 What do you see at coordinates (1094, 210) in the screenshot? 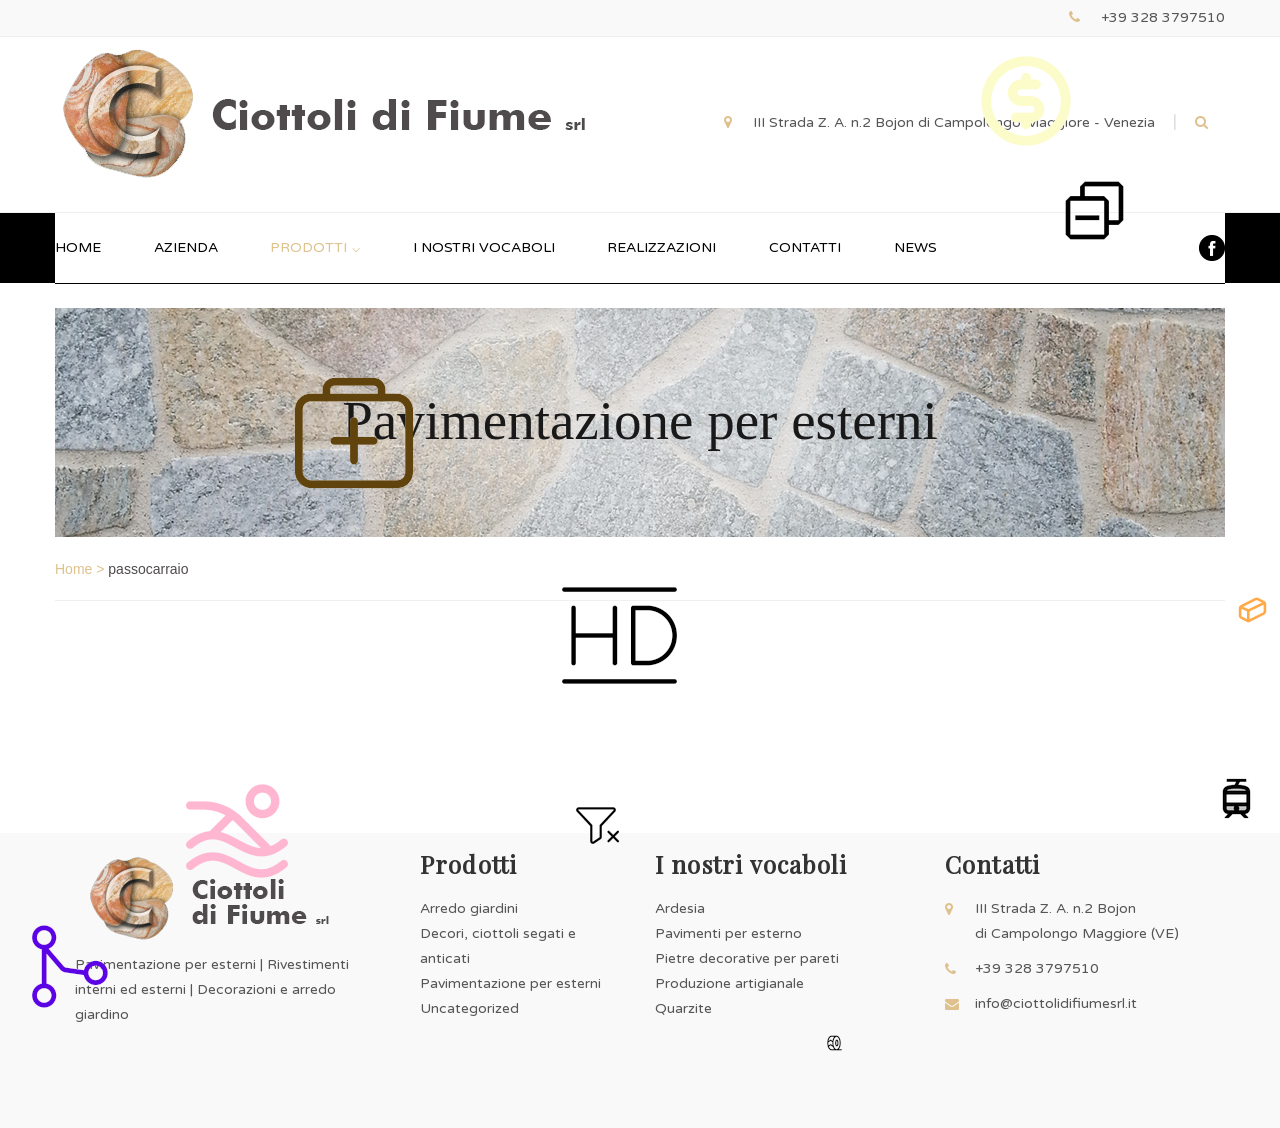
I see `collapse all expanded items in a tree view` at bounding box center [1094, 210].